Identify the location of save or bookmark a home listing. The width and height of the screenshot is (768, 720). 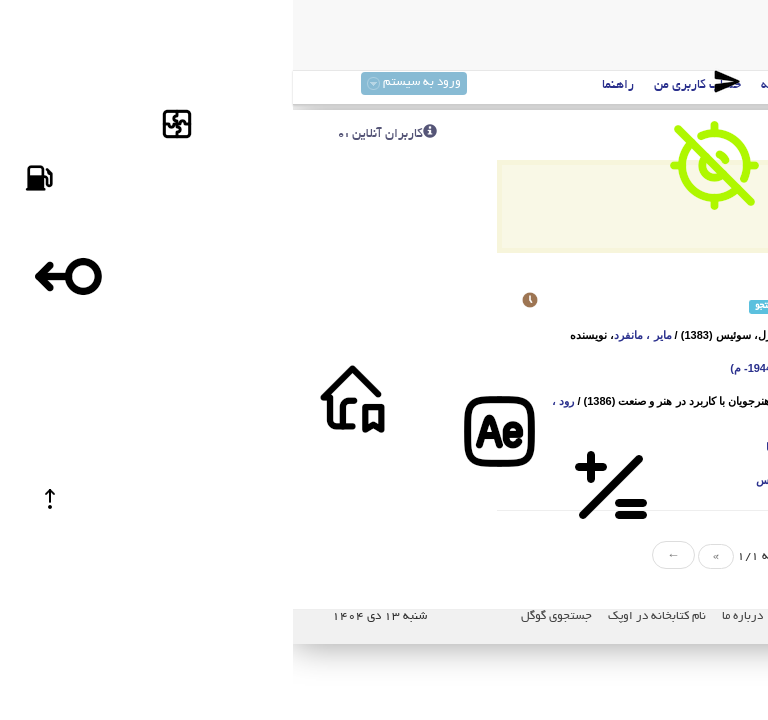
(352, 397).